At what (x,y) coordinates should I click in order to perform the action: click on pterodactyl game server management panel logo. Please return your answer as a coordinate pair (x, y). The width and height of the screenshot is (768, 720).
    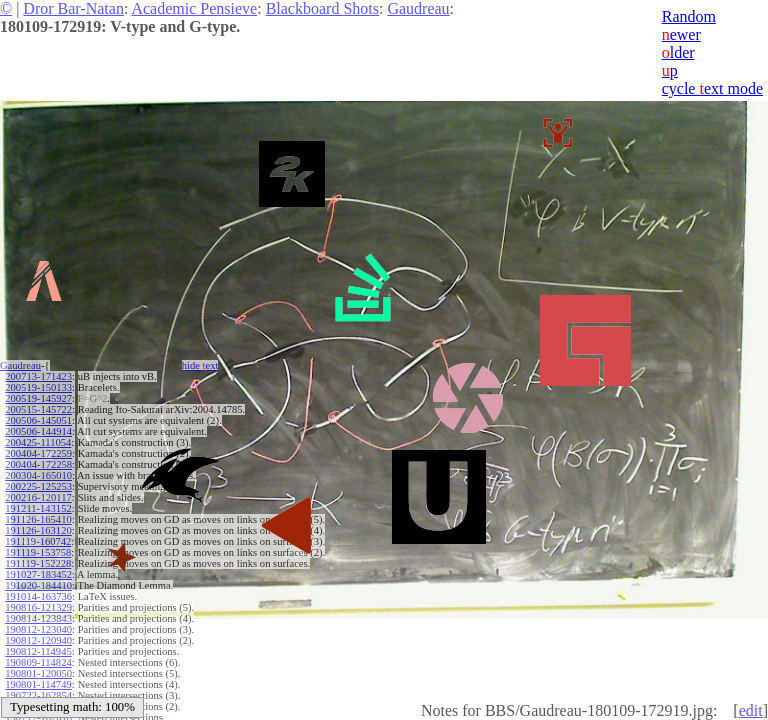
    Looking at the image, I should click on (180, 475).